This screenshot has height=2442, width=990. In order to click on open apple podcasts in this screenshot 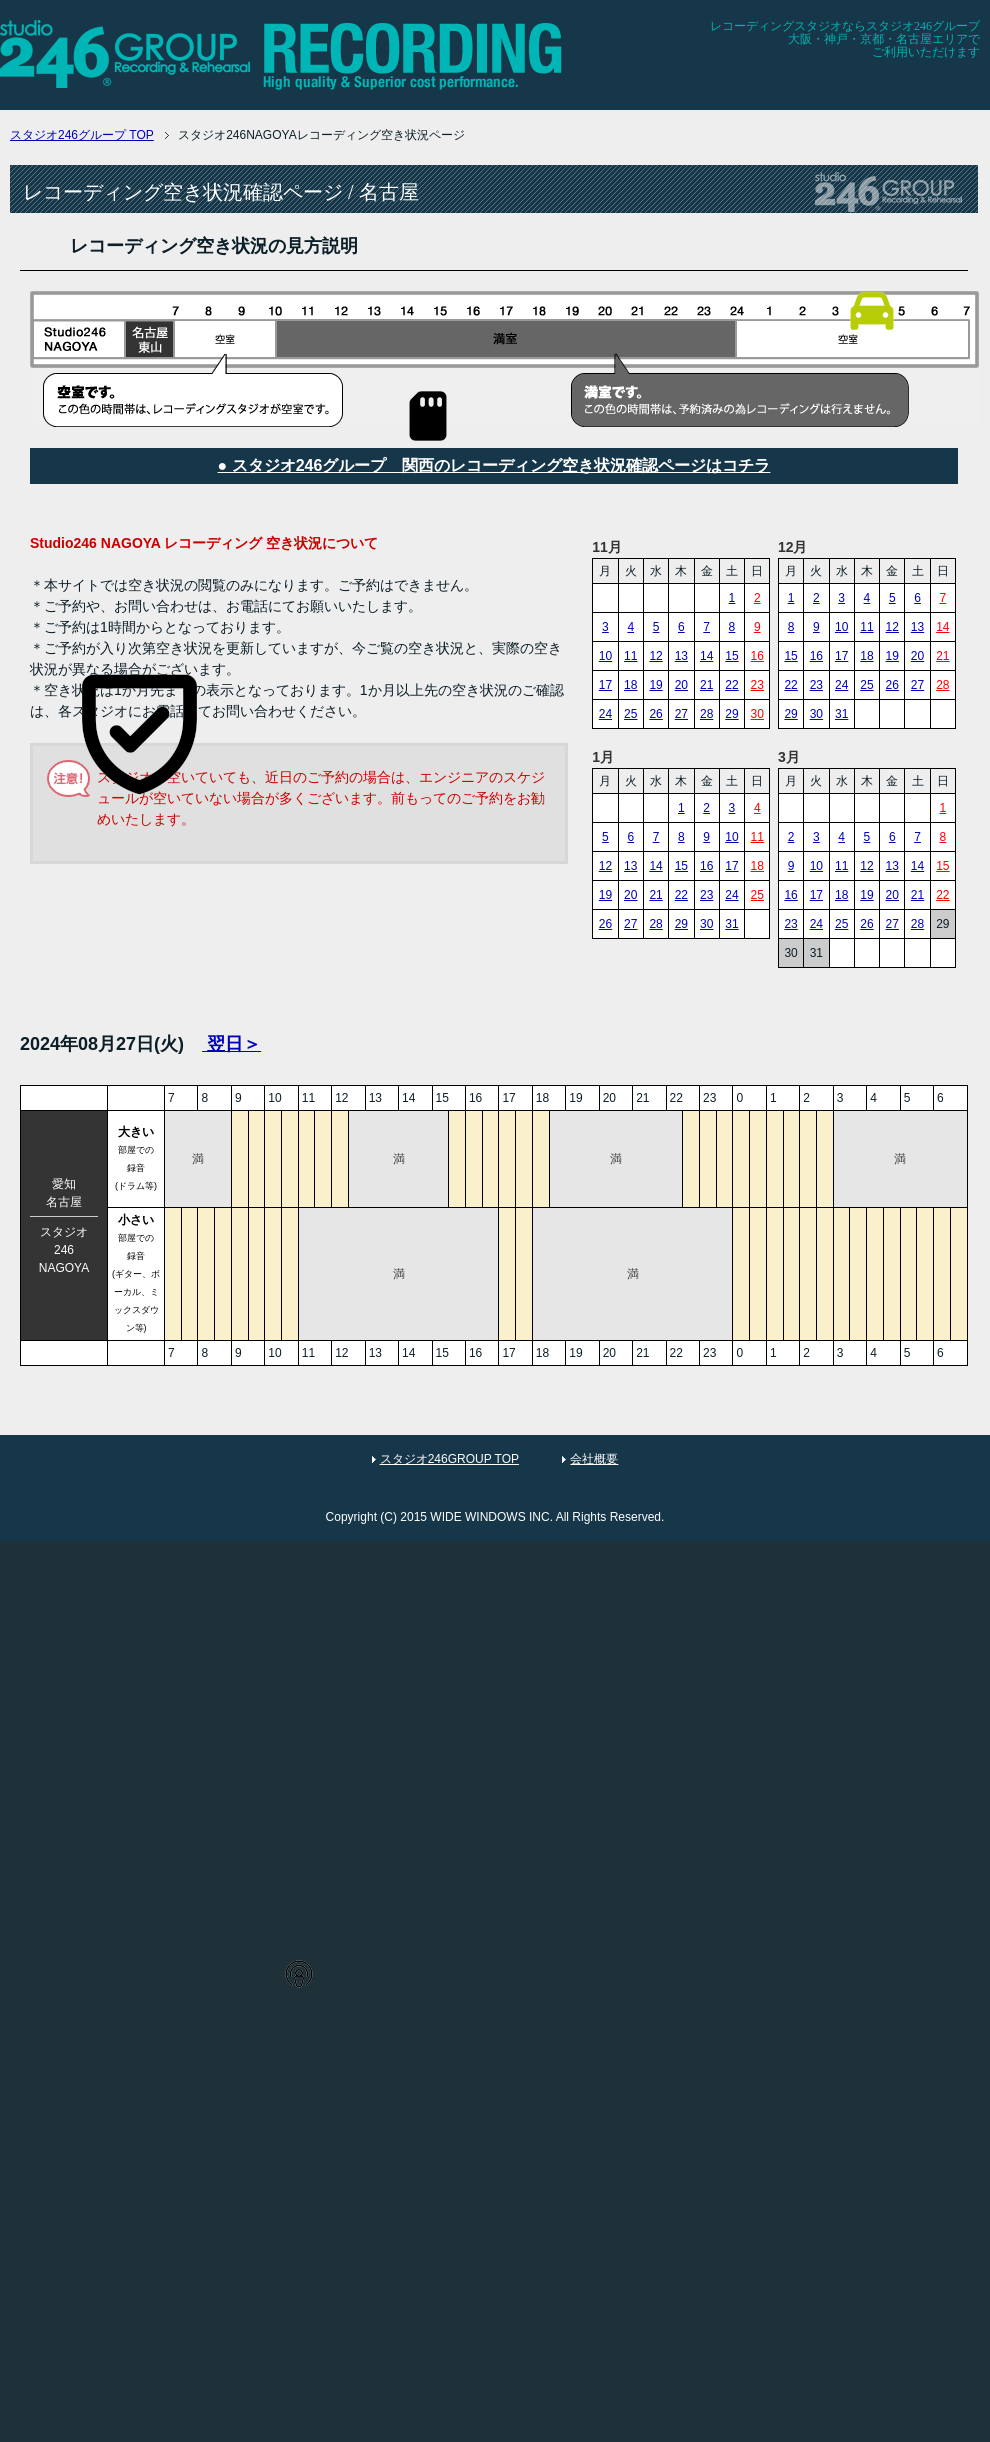, I will do `click(299, 1974)`.